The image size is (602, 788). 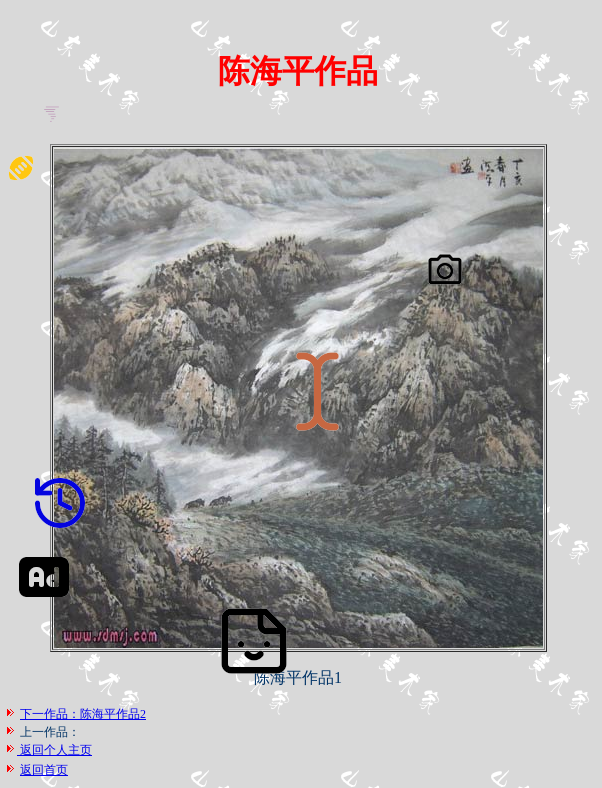 What do you see at coordinates (254, 641) in the screenshot?
I see `add a sticker to your message` at bounding box center [254, 641].